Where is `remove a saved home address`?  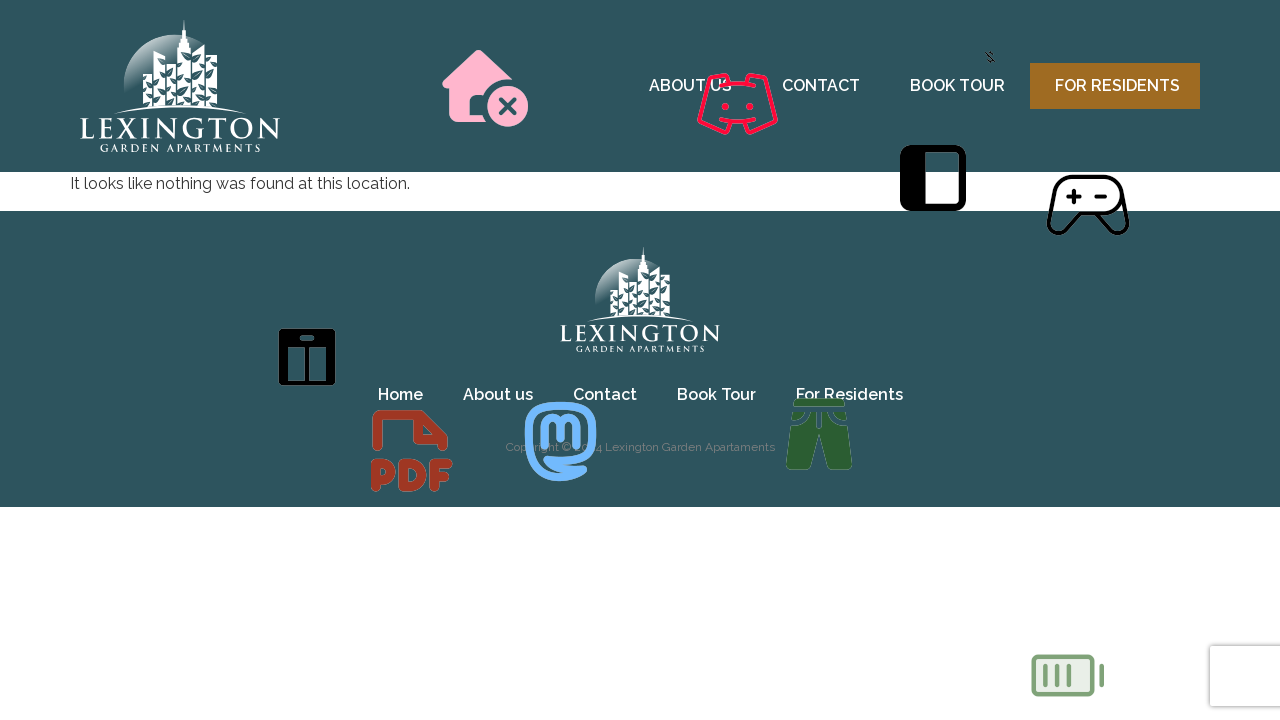 remove a saved home address is located at coordinates (483, 86).